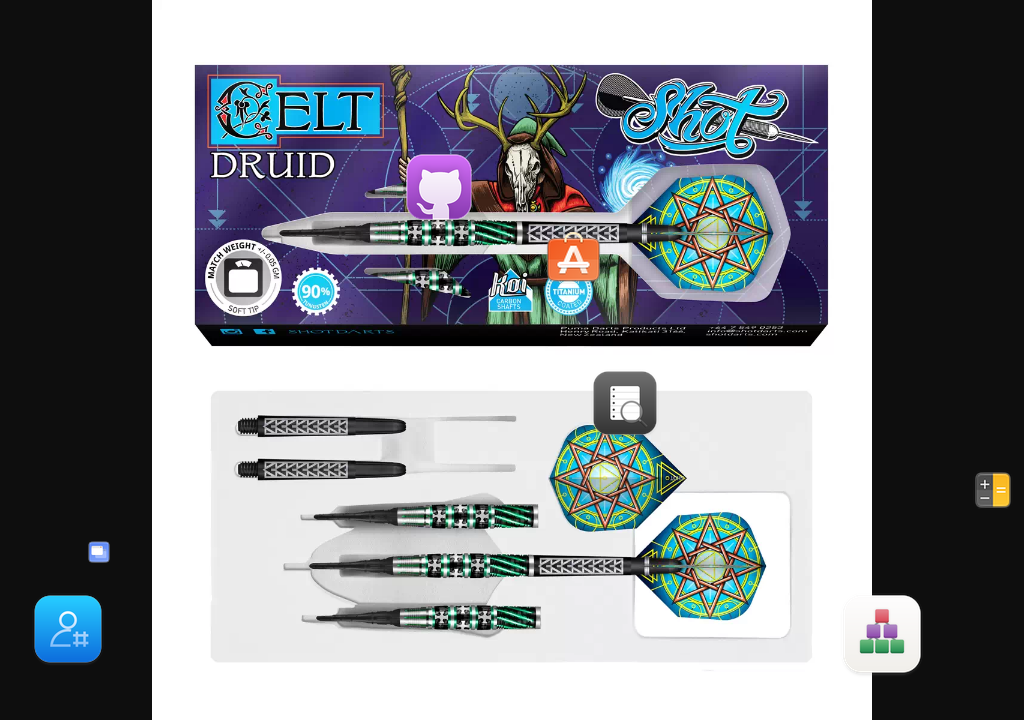 The width and height of the screenshot is (1024, 720). I want to click on manage startup applications and session settings, so click(99, 552).